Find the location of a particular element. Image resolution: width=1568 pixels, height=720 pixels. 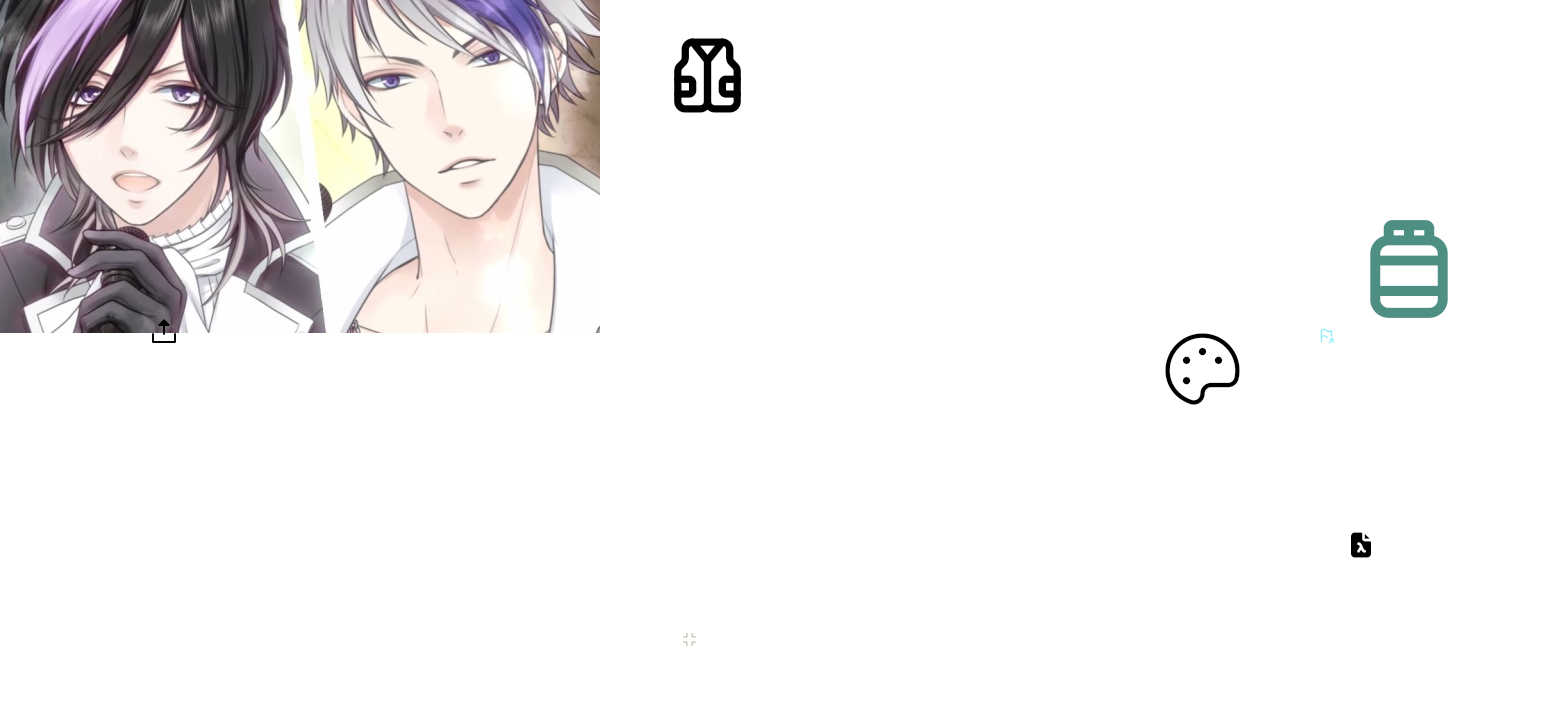

view outerwear or jacket options is located at coordinates (707, 75).